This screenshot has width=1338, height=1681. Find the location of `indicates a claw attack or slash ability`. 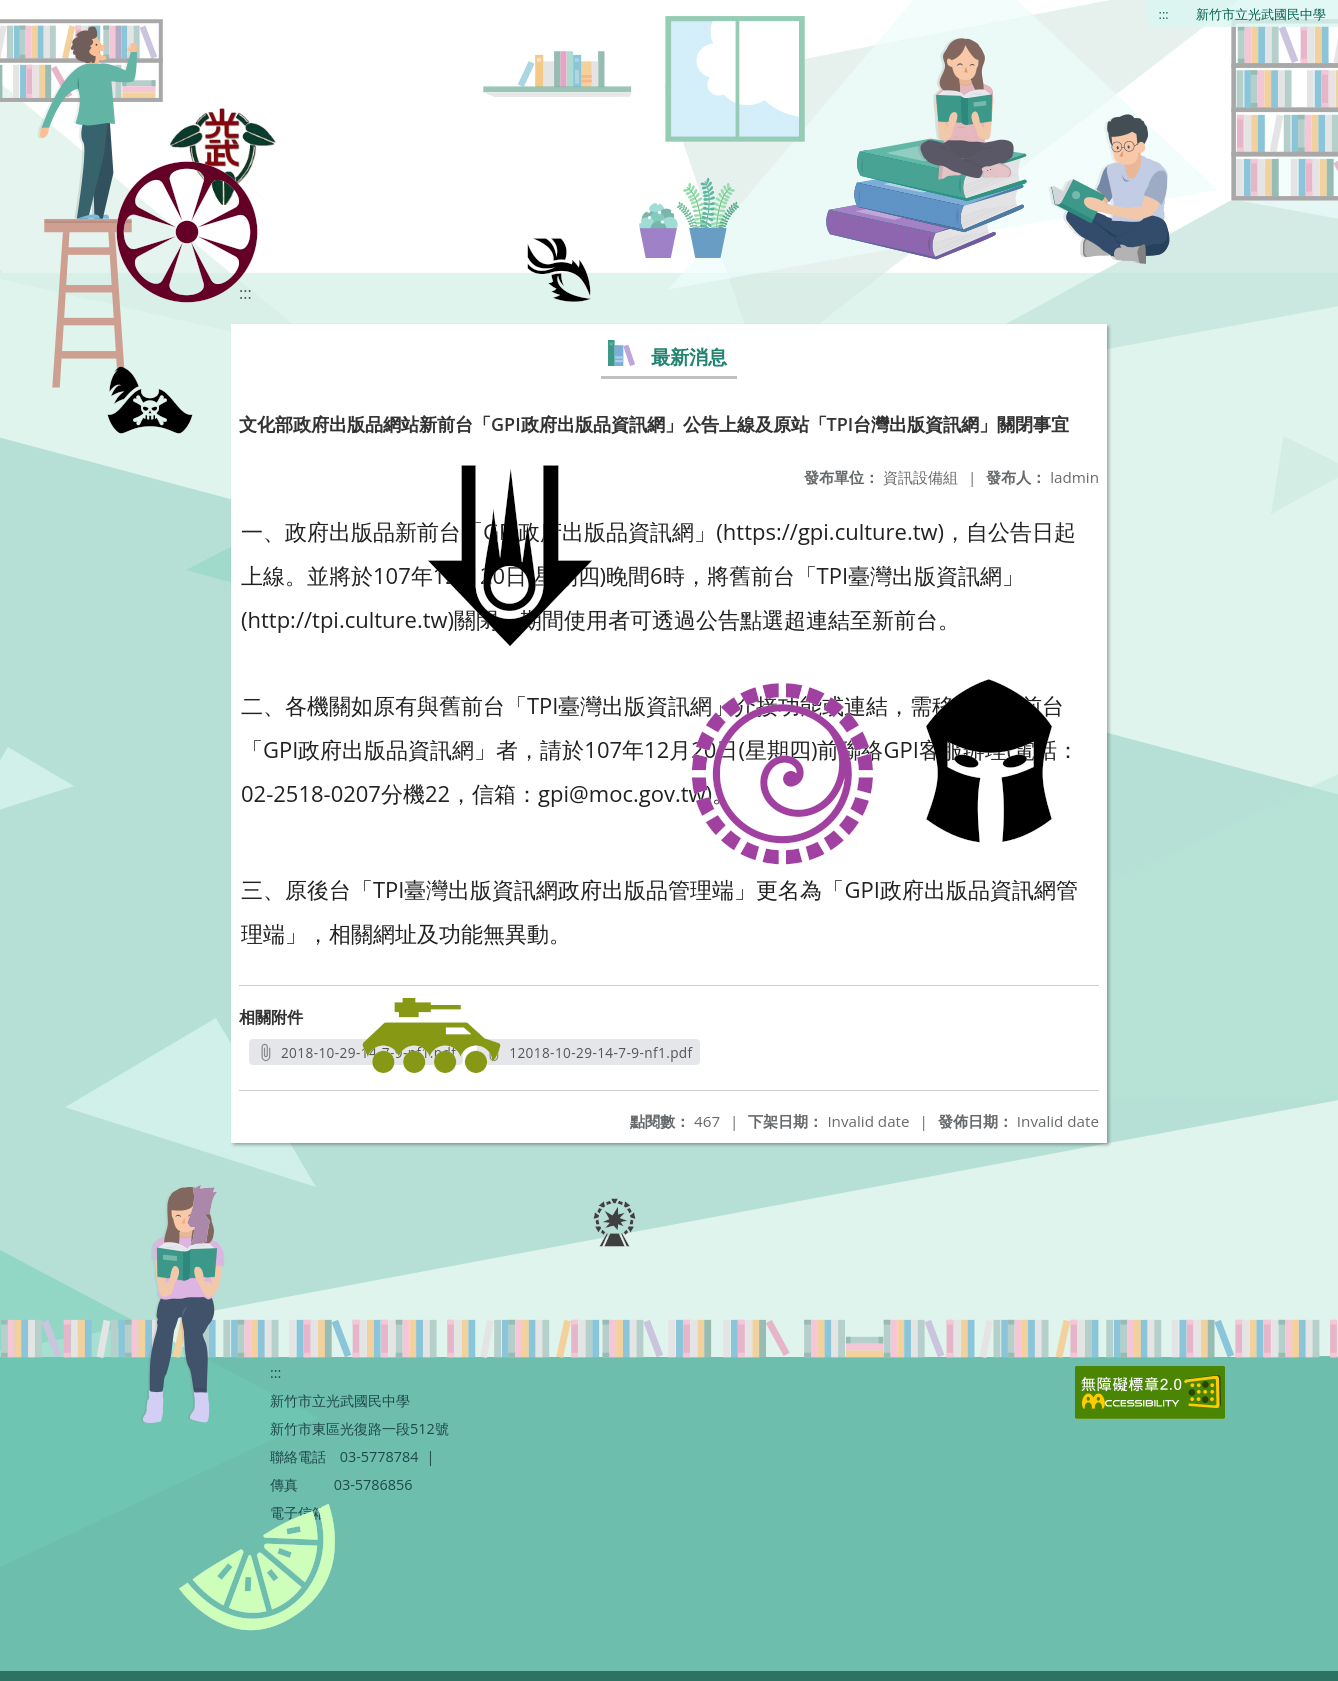

indicates a claw attack or slash ability is located at coordinates (559, 270).